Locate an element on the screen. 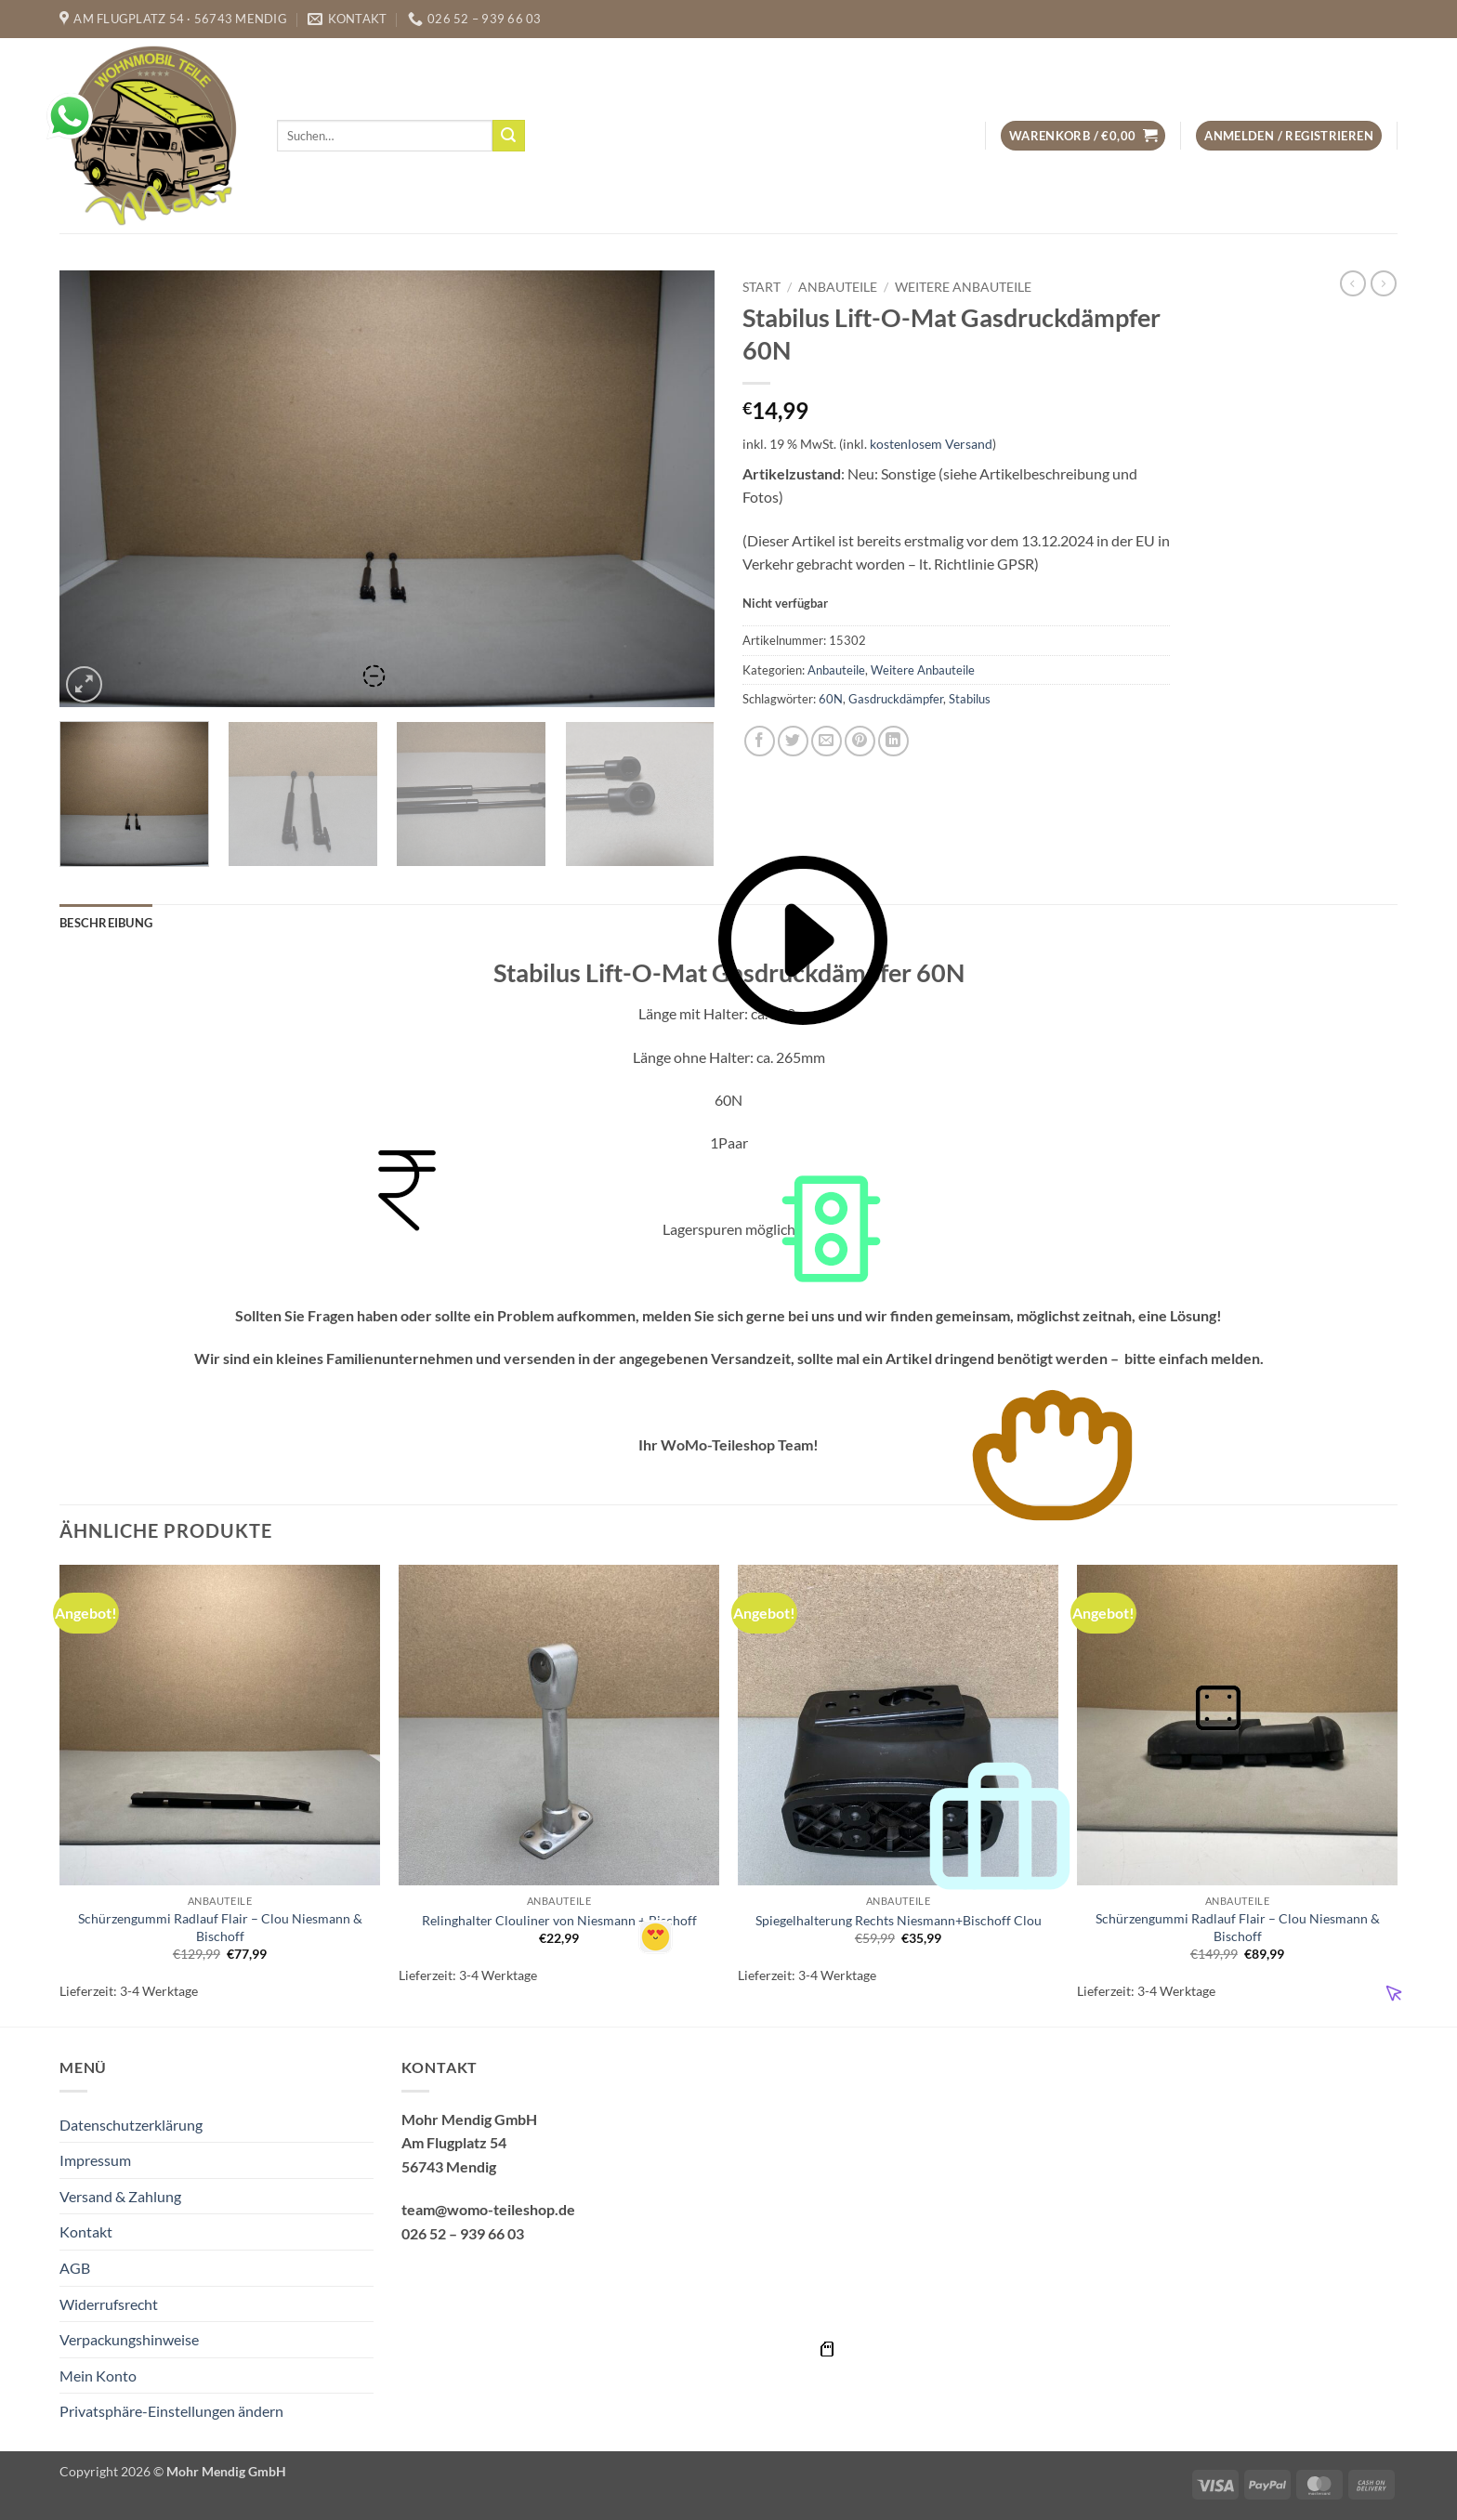 The height and width of the screenshot is (2520, 1457). access social features in the software center is located at coordinates (655, 1936).